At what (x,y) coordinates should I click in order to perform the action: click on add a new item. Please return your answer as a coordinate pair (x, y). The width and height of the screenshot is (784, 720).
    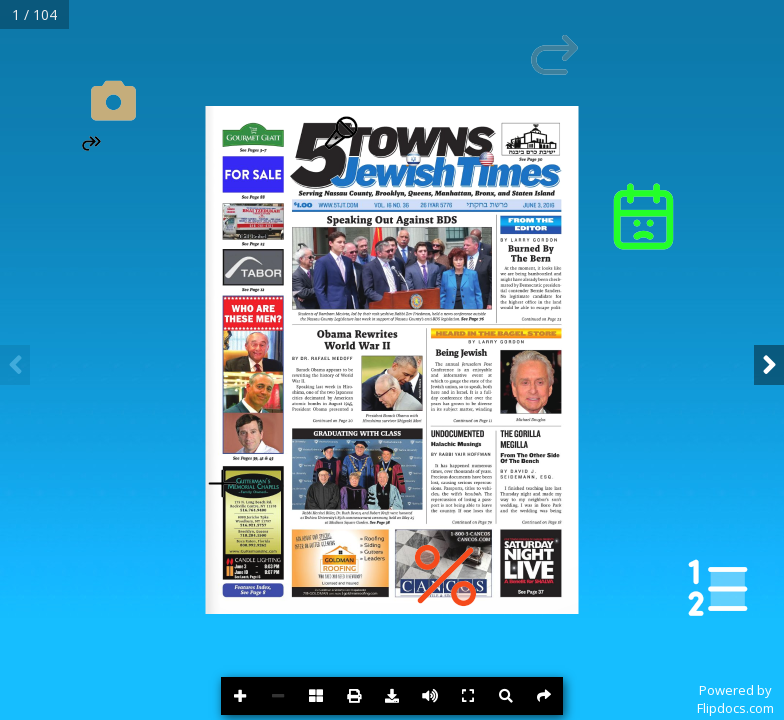
    Looking at the image, I should click on (222, 483).